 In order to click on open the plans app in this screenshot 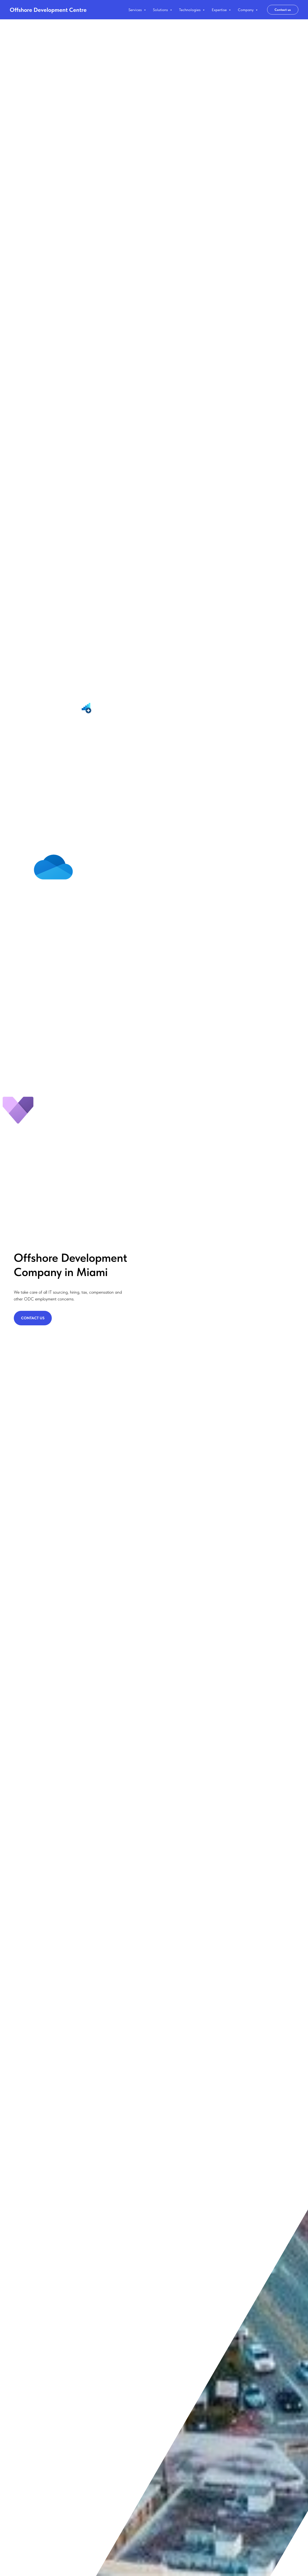, I will do `click(86, 708)`.